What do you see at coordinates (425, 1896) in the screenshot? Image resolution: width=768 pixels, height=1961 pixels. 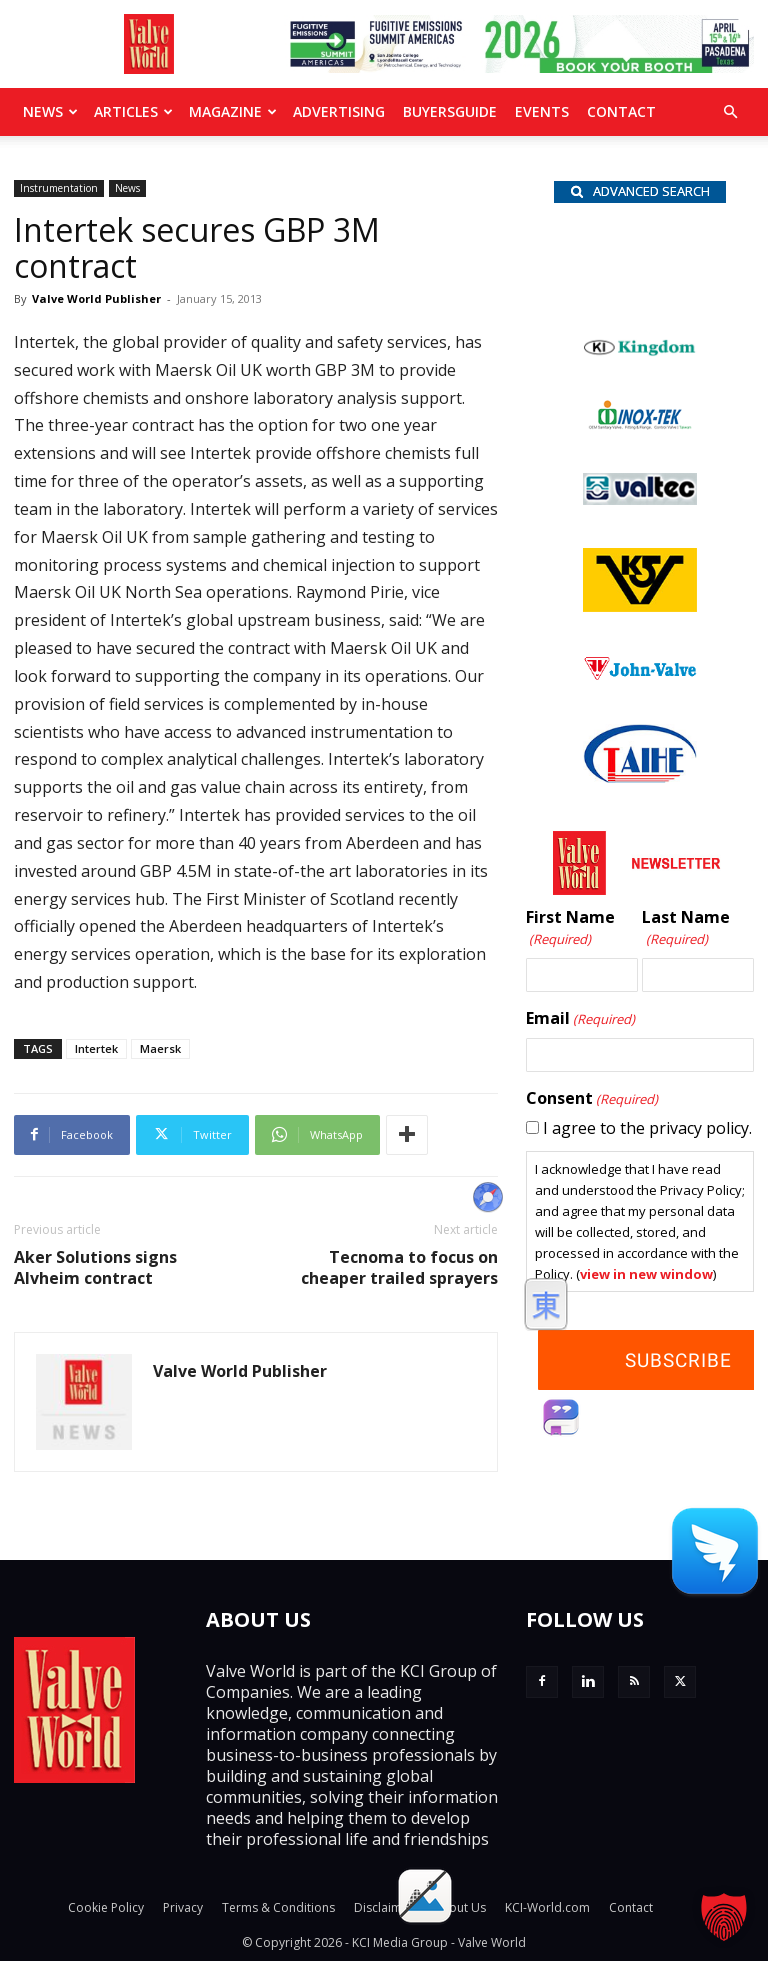 I see `open bitmap2component application` at bounding box center [425, 1896].